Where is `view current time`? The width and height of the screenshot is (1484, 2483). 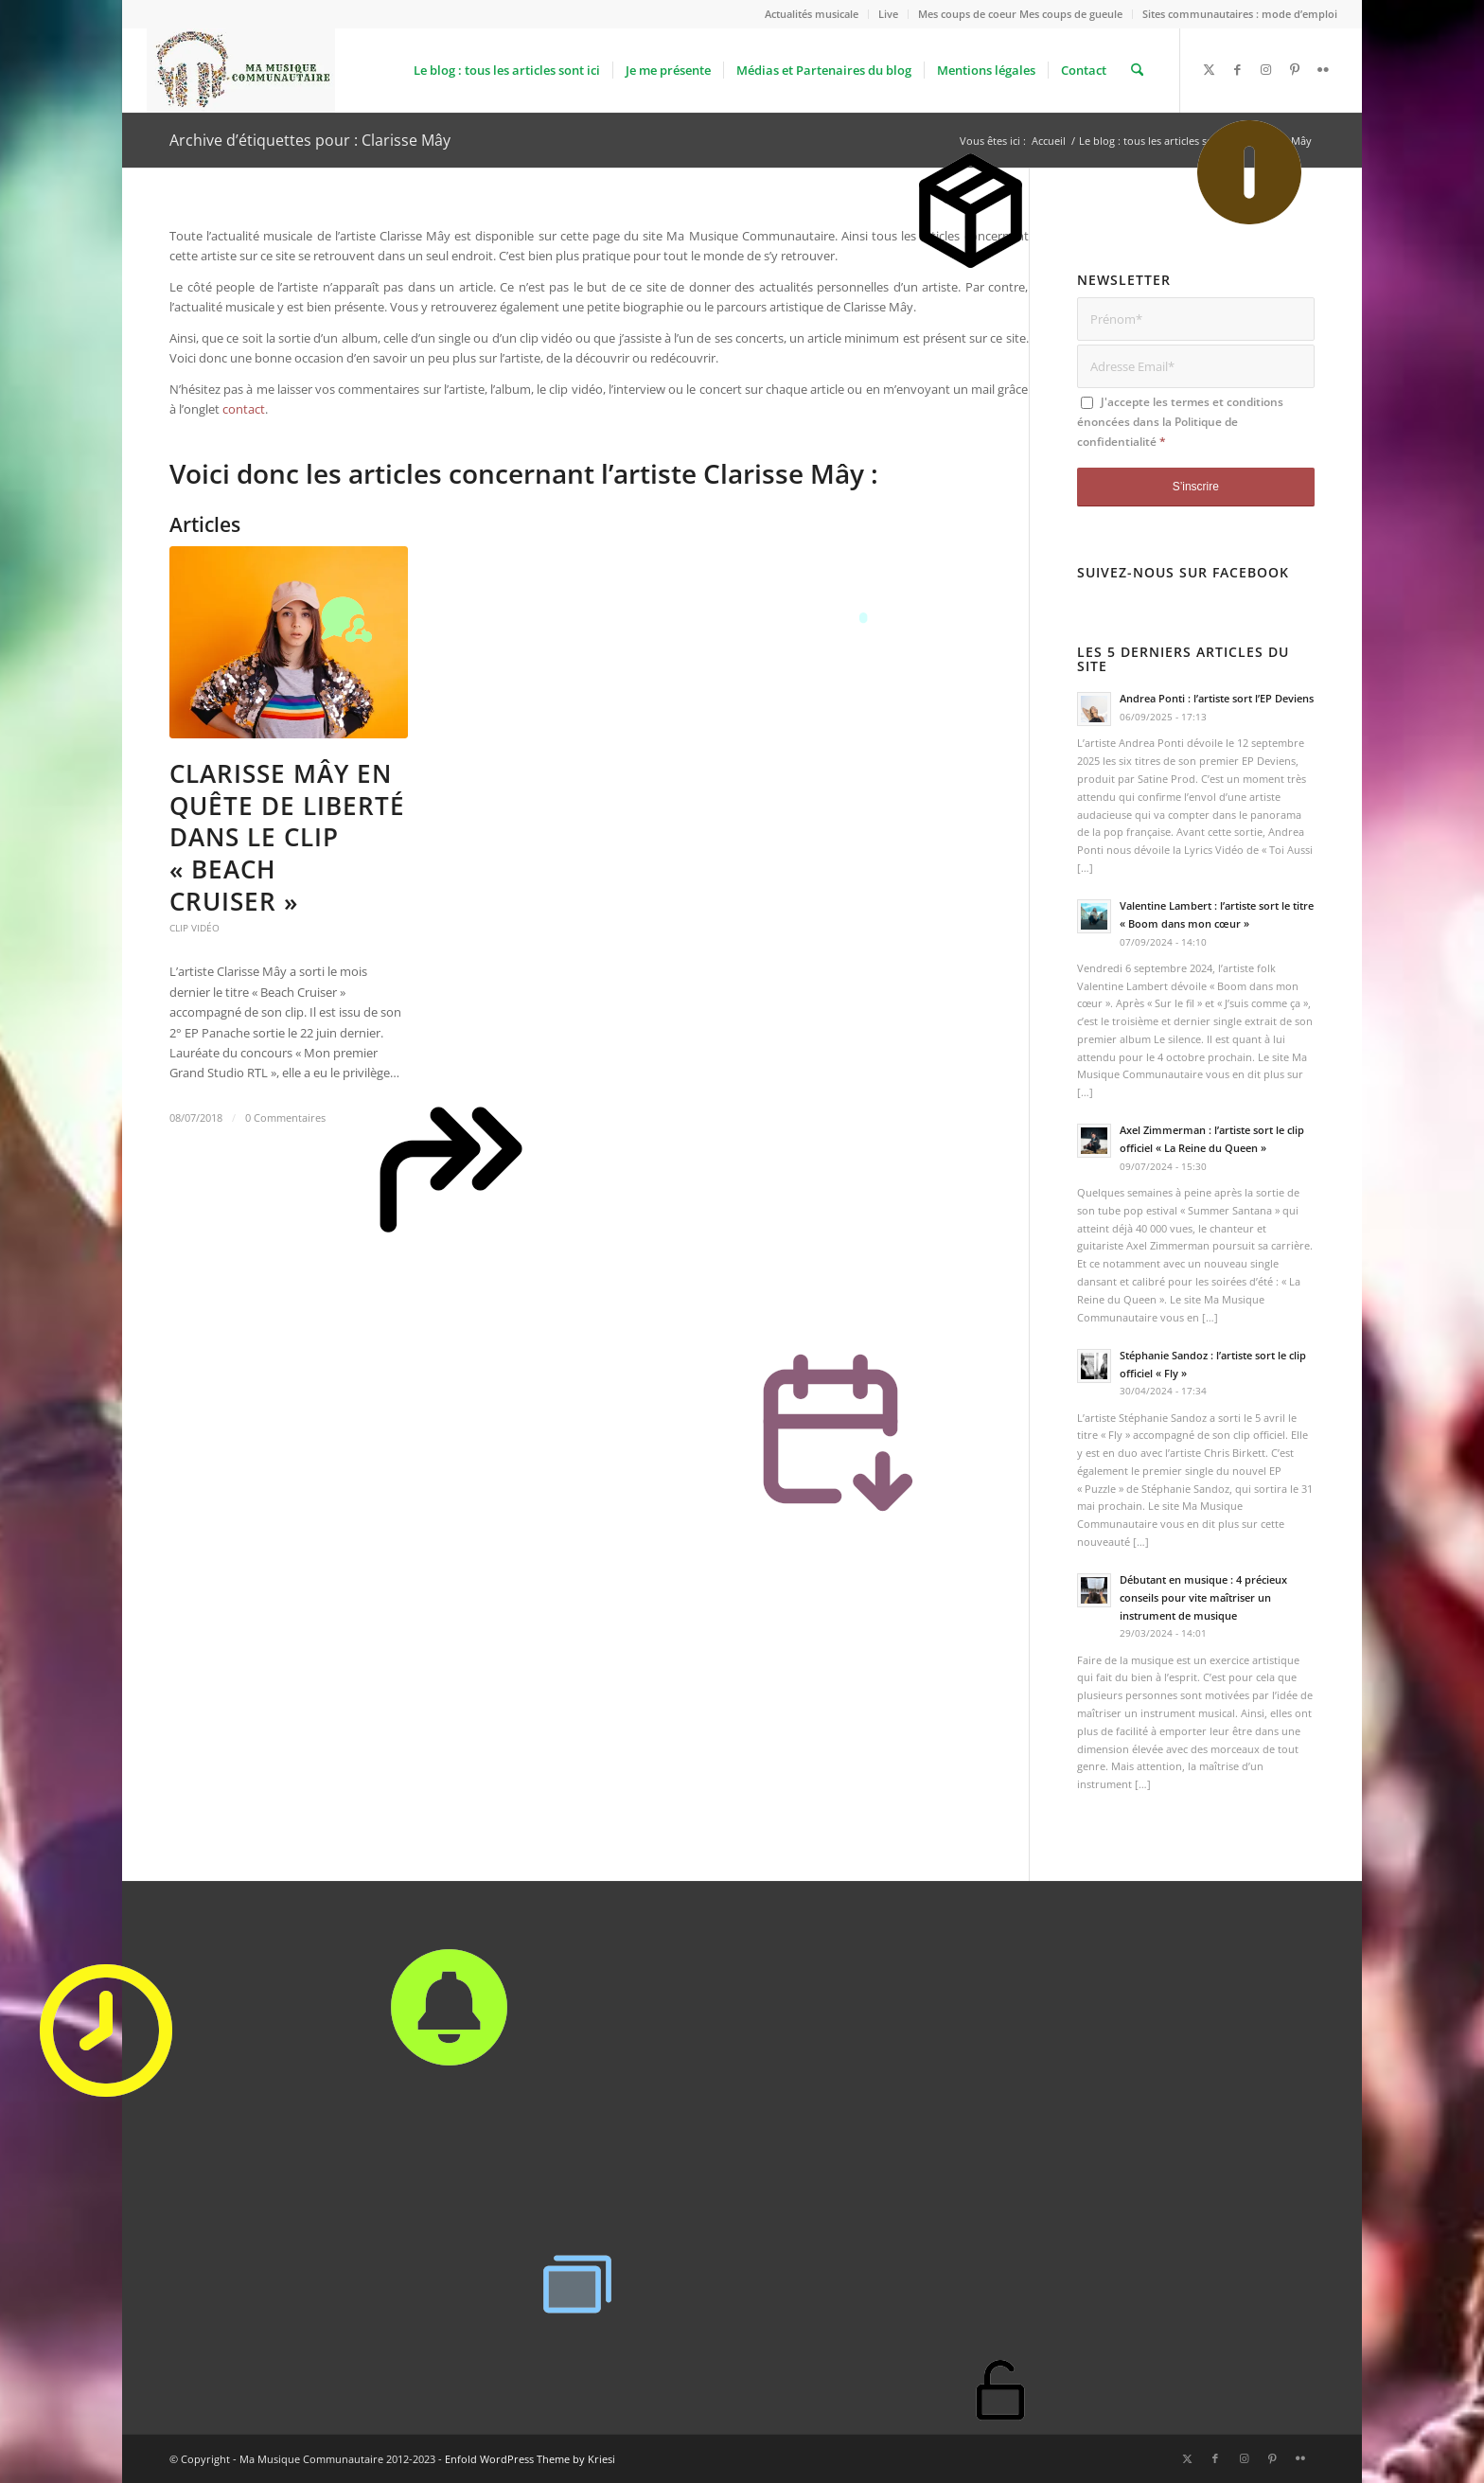
view current time is located at coordinates (106, 2031).